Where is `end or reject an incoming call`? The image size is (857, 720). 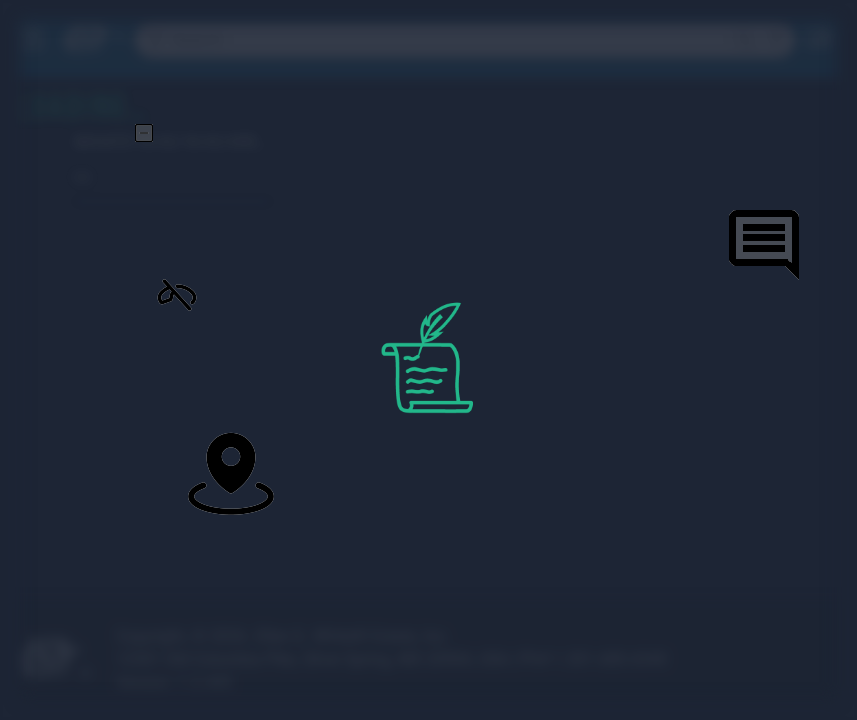
end or reject an incoming call is located at coordinates (177, 295).